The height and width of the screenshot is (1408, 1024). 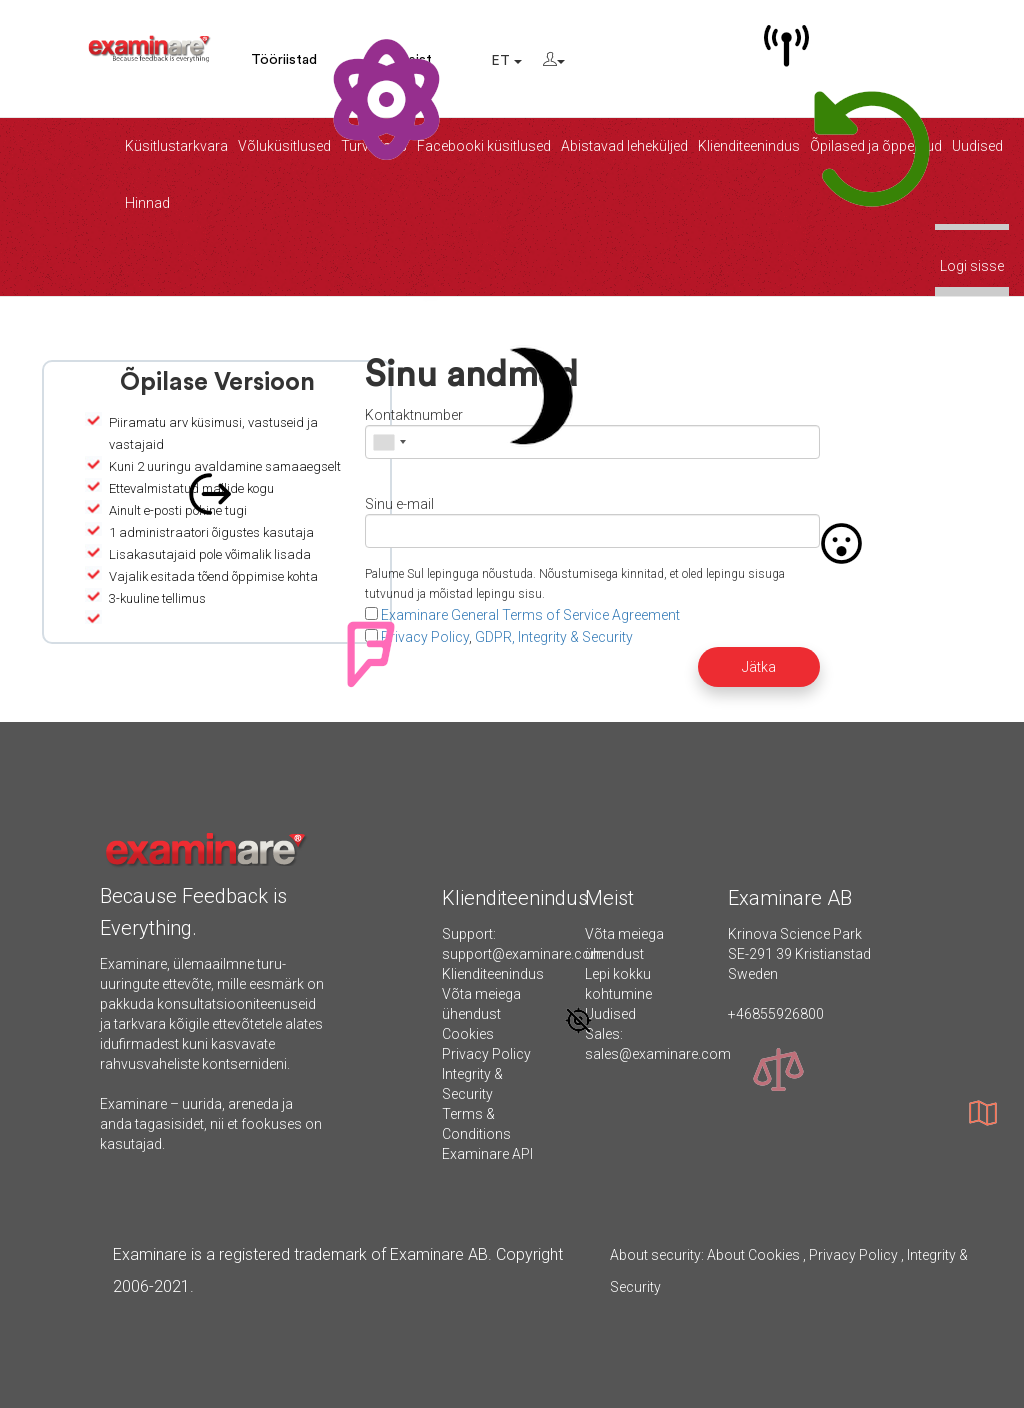 I want to click on broadcast or transmit a signal, so click(x=786, y=45).